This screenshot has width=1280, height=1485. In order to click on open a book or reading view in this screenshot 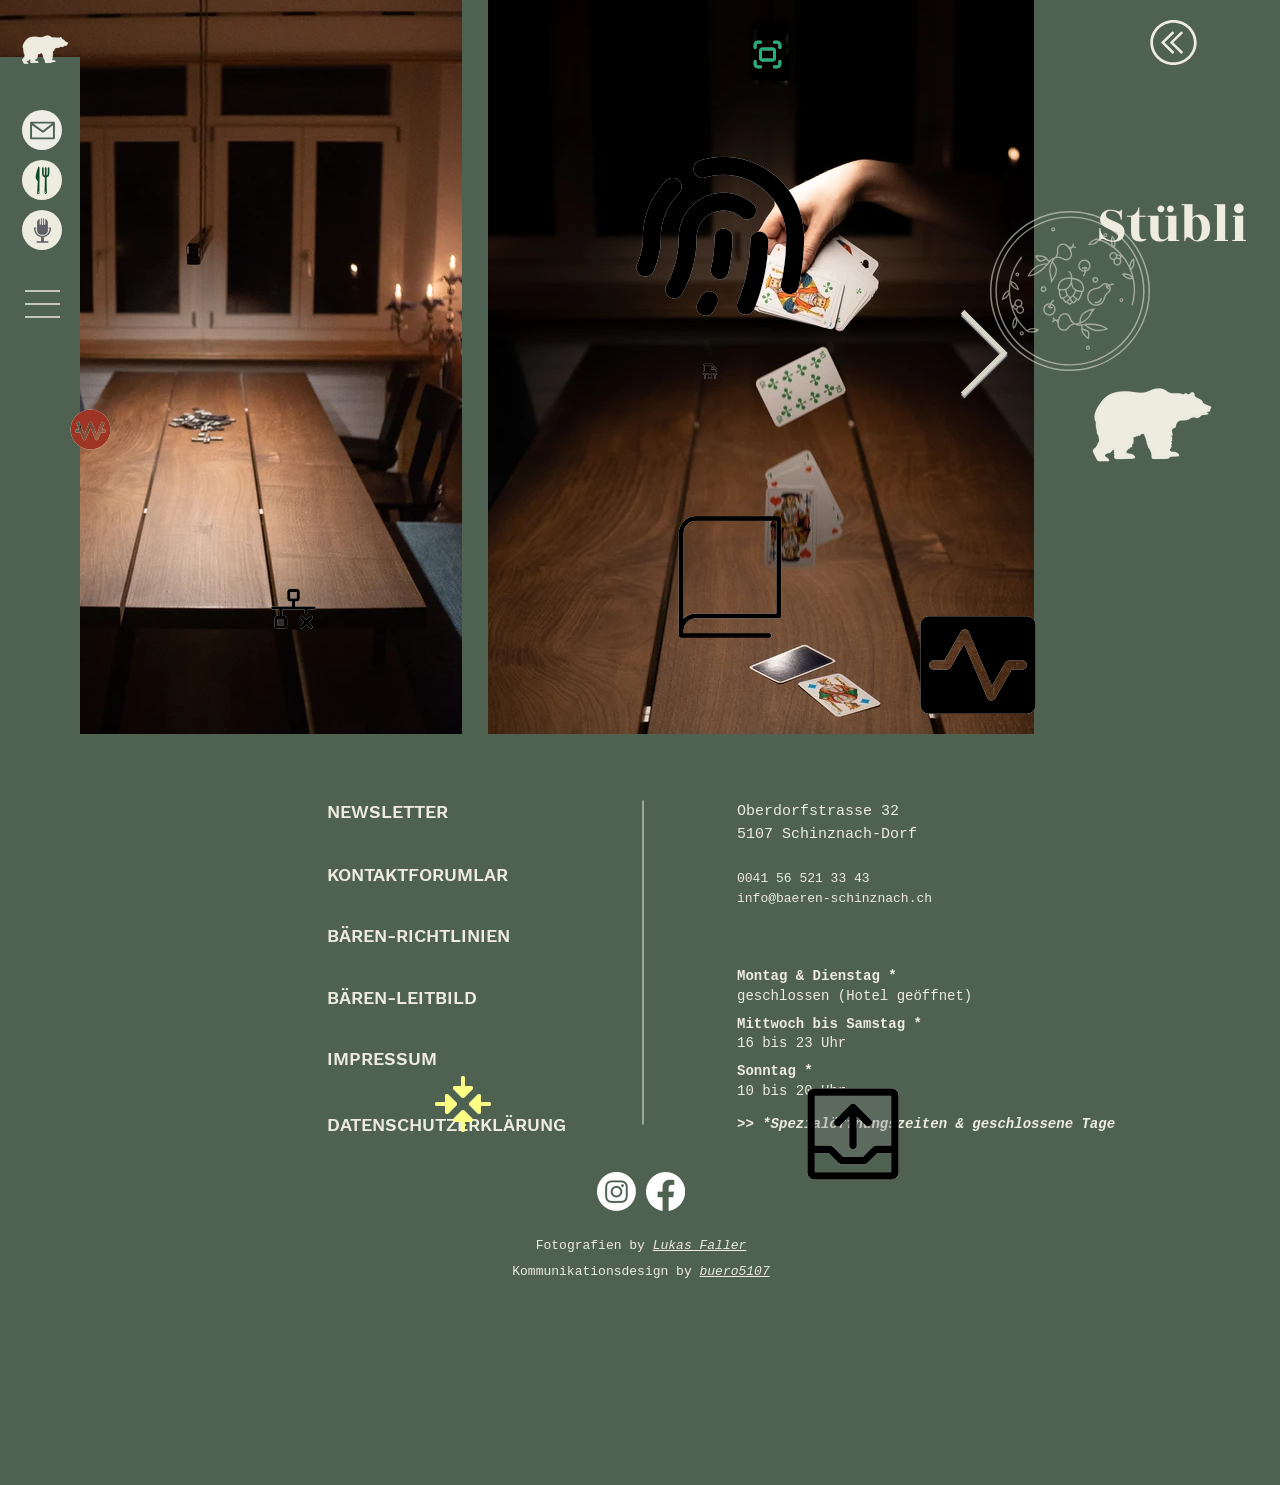, I will do `click(730, 577)`.